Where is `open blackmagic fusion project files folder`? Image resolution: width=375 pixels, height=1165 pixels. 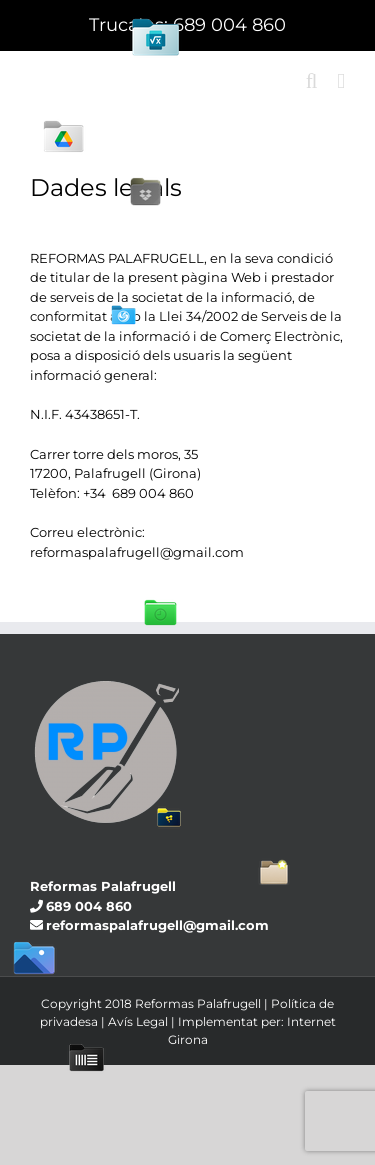
open blackmagic fusion project files folder is located at coordinates (169, 818).